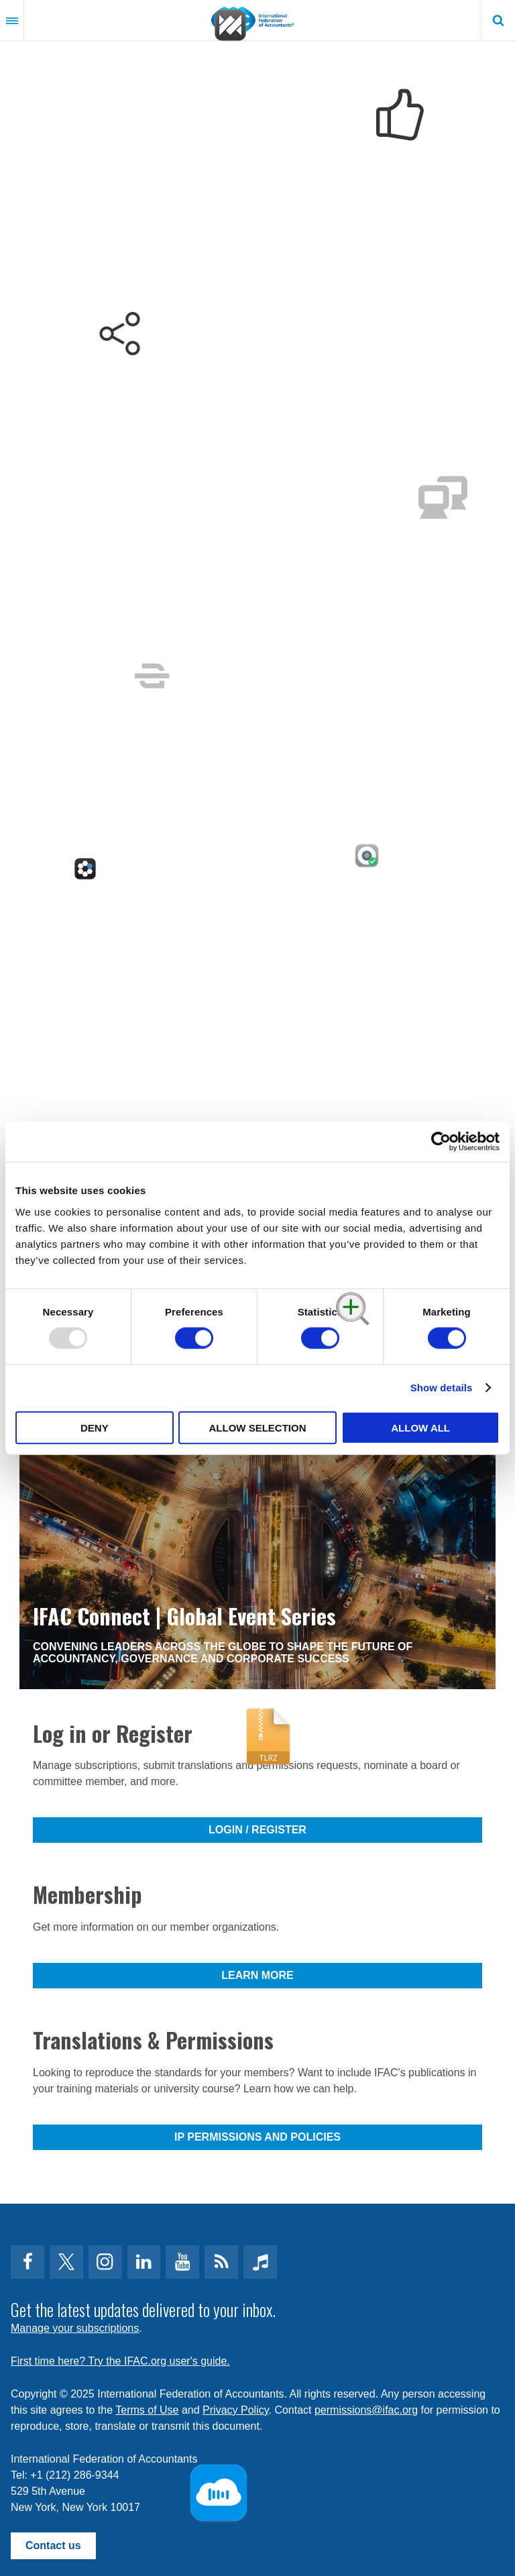 Image resolution: width=515 pixels, height=2576 pixels. Describe the element at coordinates (443, 497) in the screenshot. I see `access network preferences and settings` at that location.